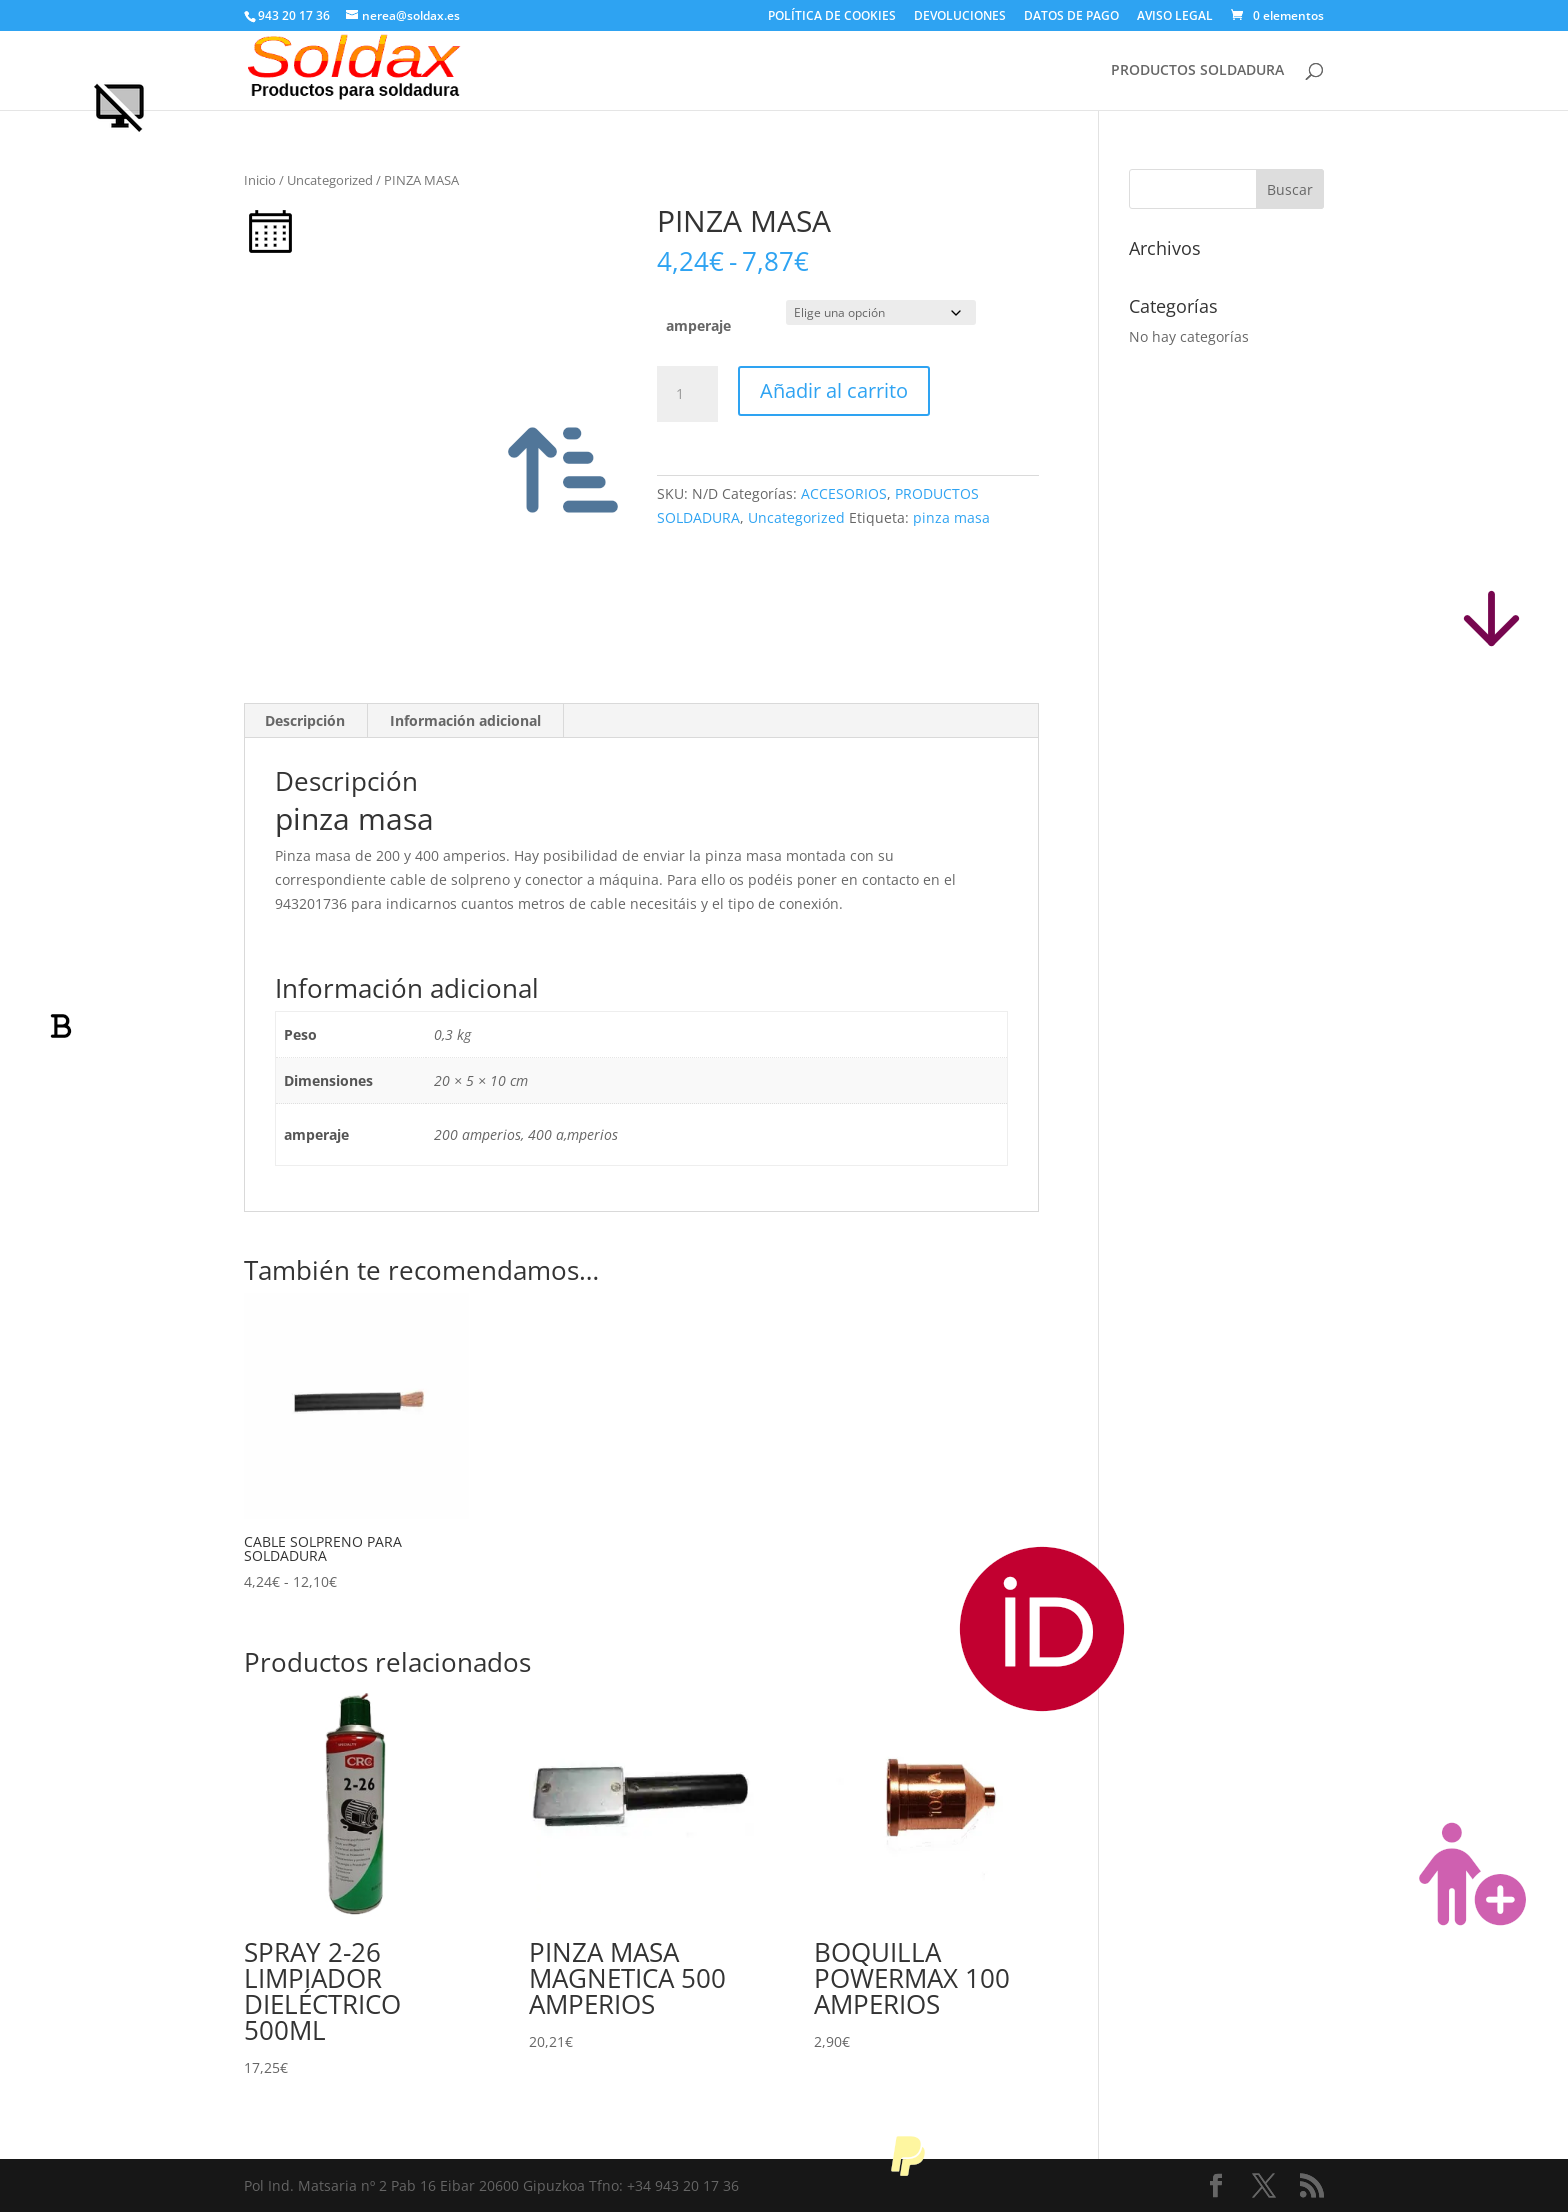 The height and width of the screenshot is (2212, 1568). Describe the element at coordinates (1469, 1874) in the screenshot. I see `add a new user or contact` at that location.